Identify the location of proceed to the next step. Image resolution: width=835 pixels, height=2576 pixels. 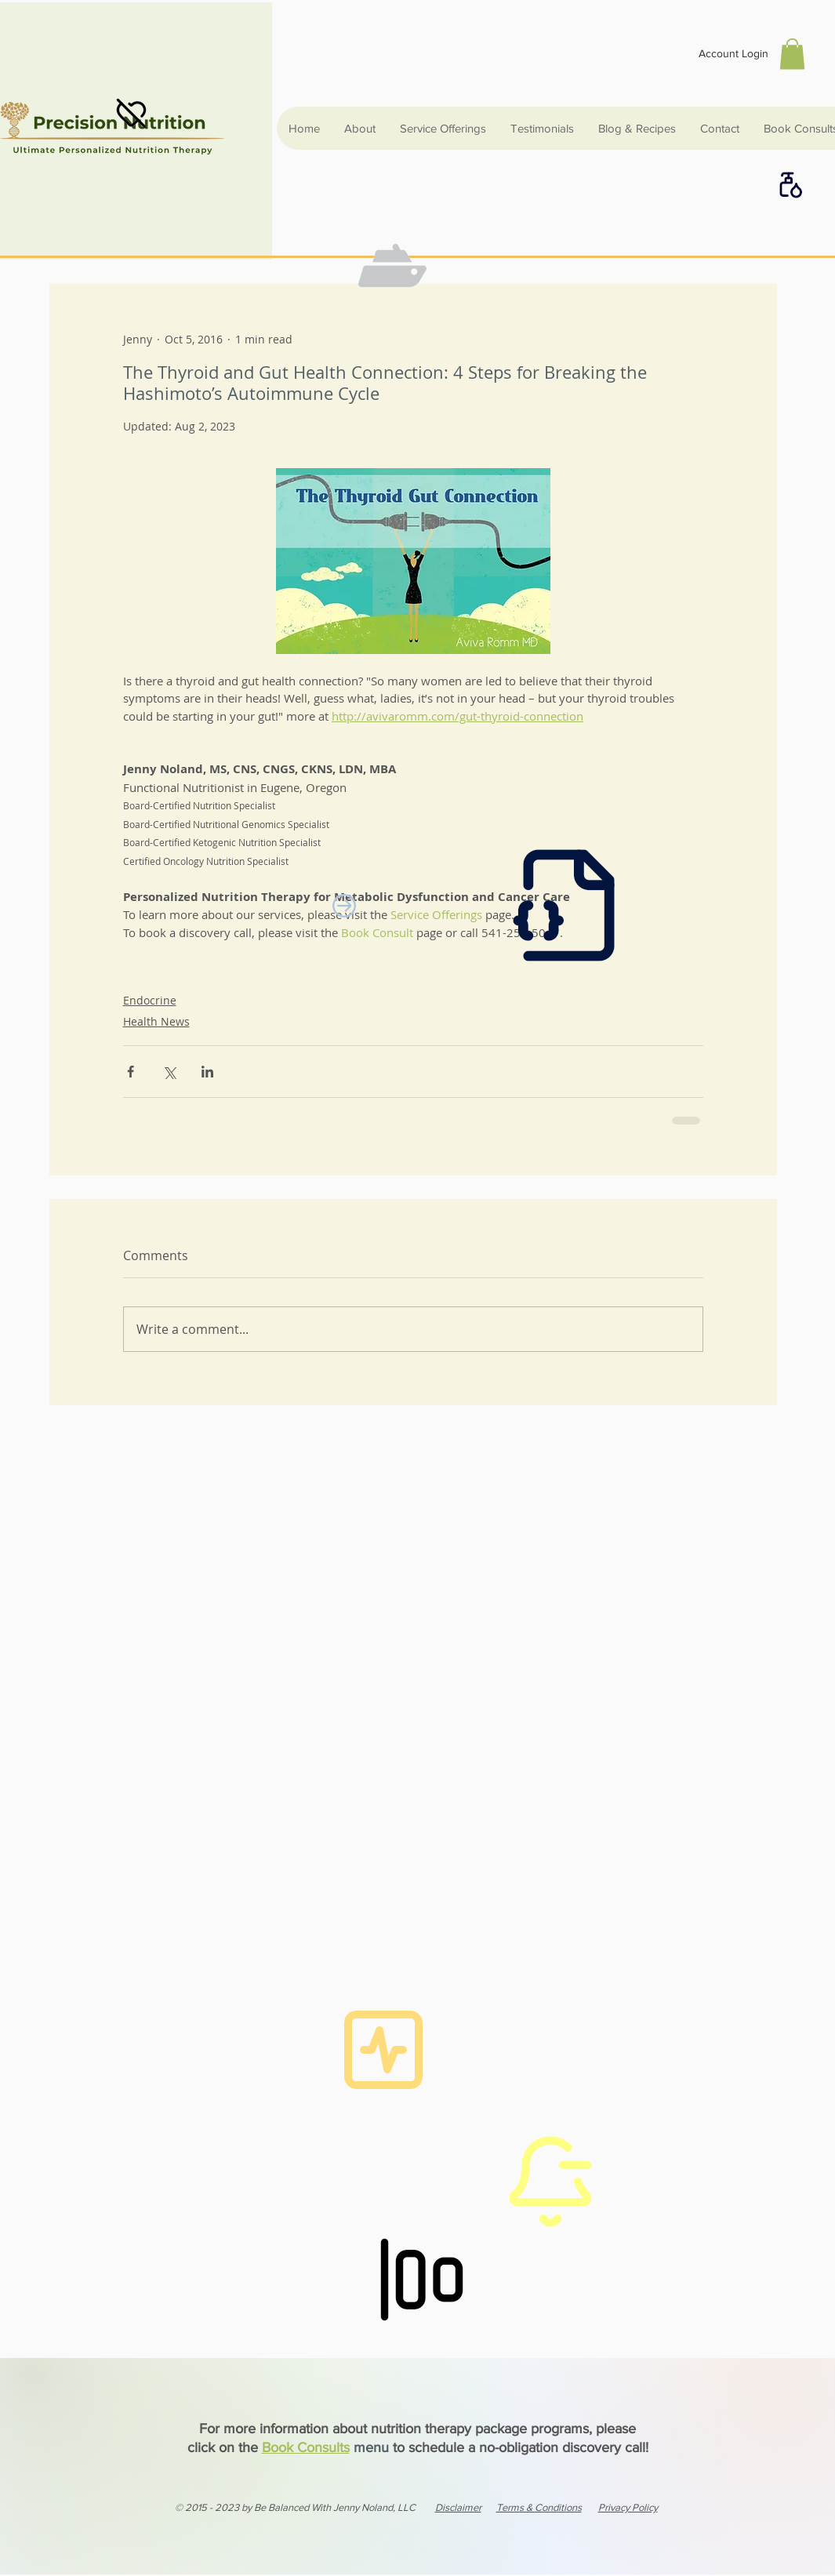
(344, 906).